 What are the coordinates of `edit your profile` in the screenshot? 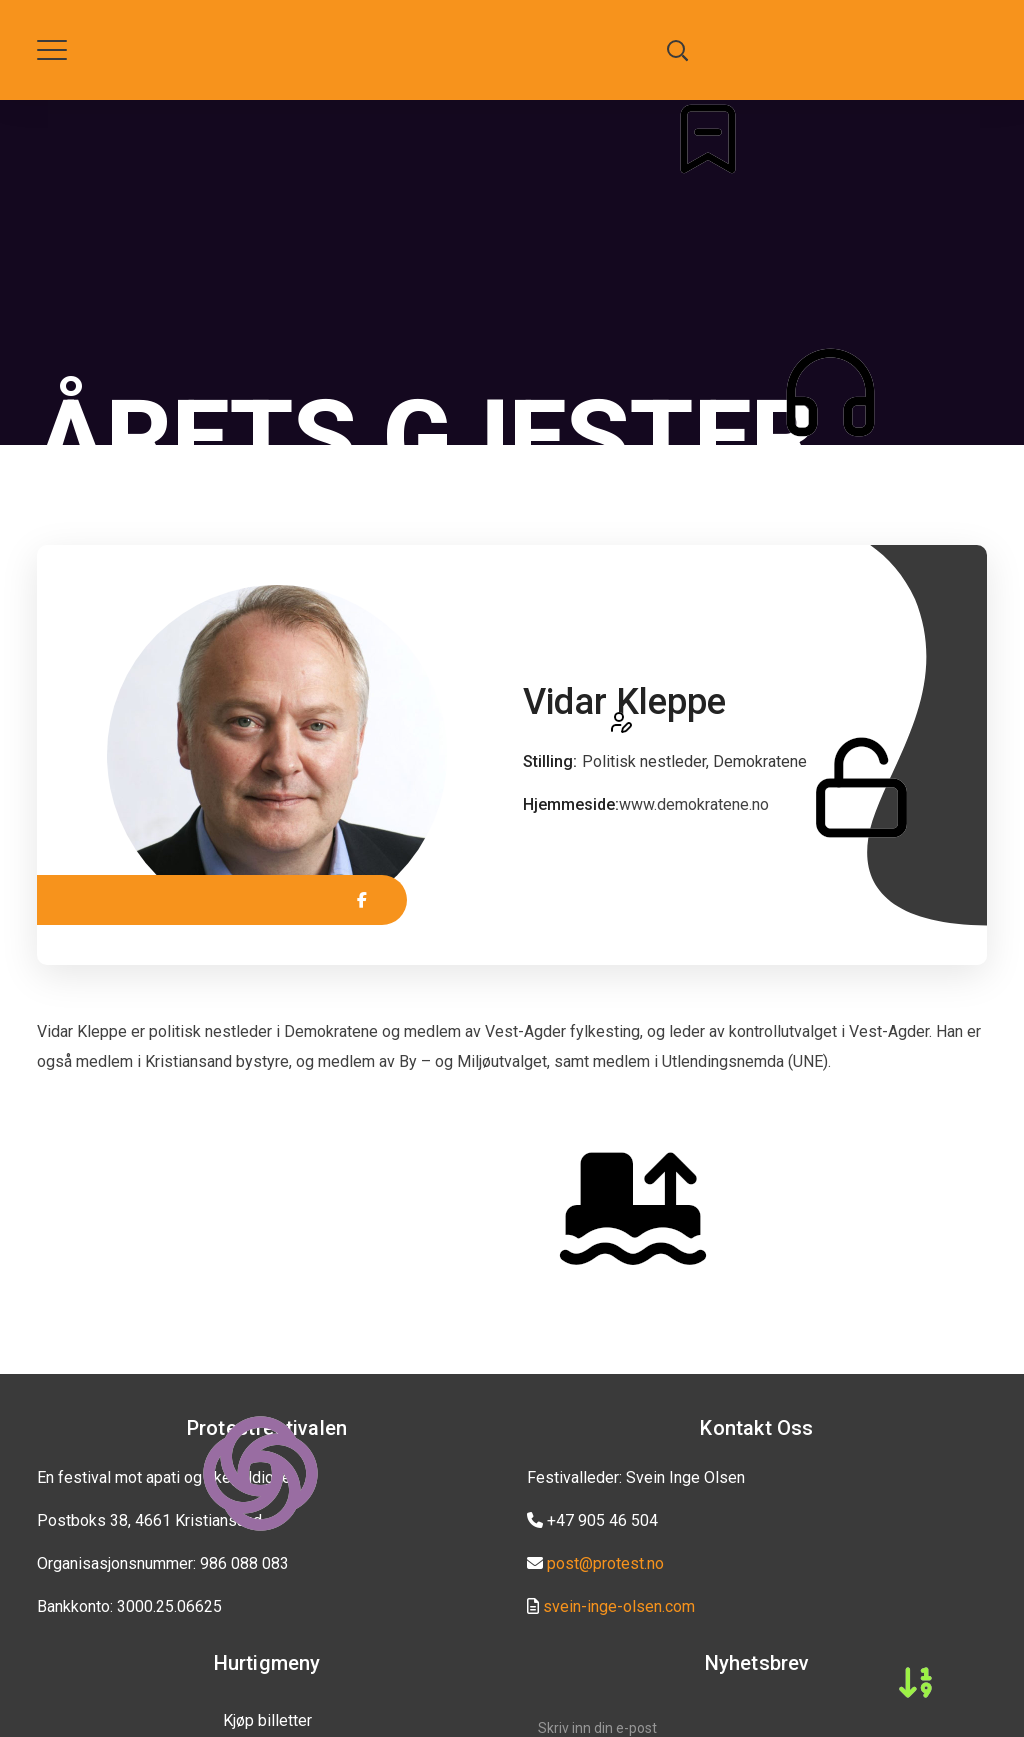 It's located at (621, 722).